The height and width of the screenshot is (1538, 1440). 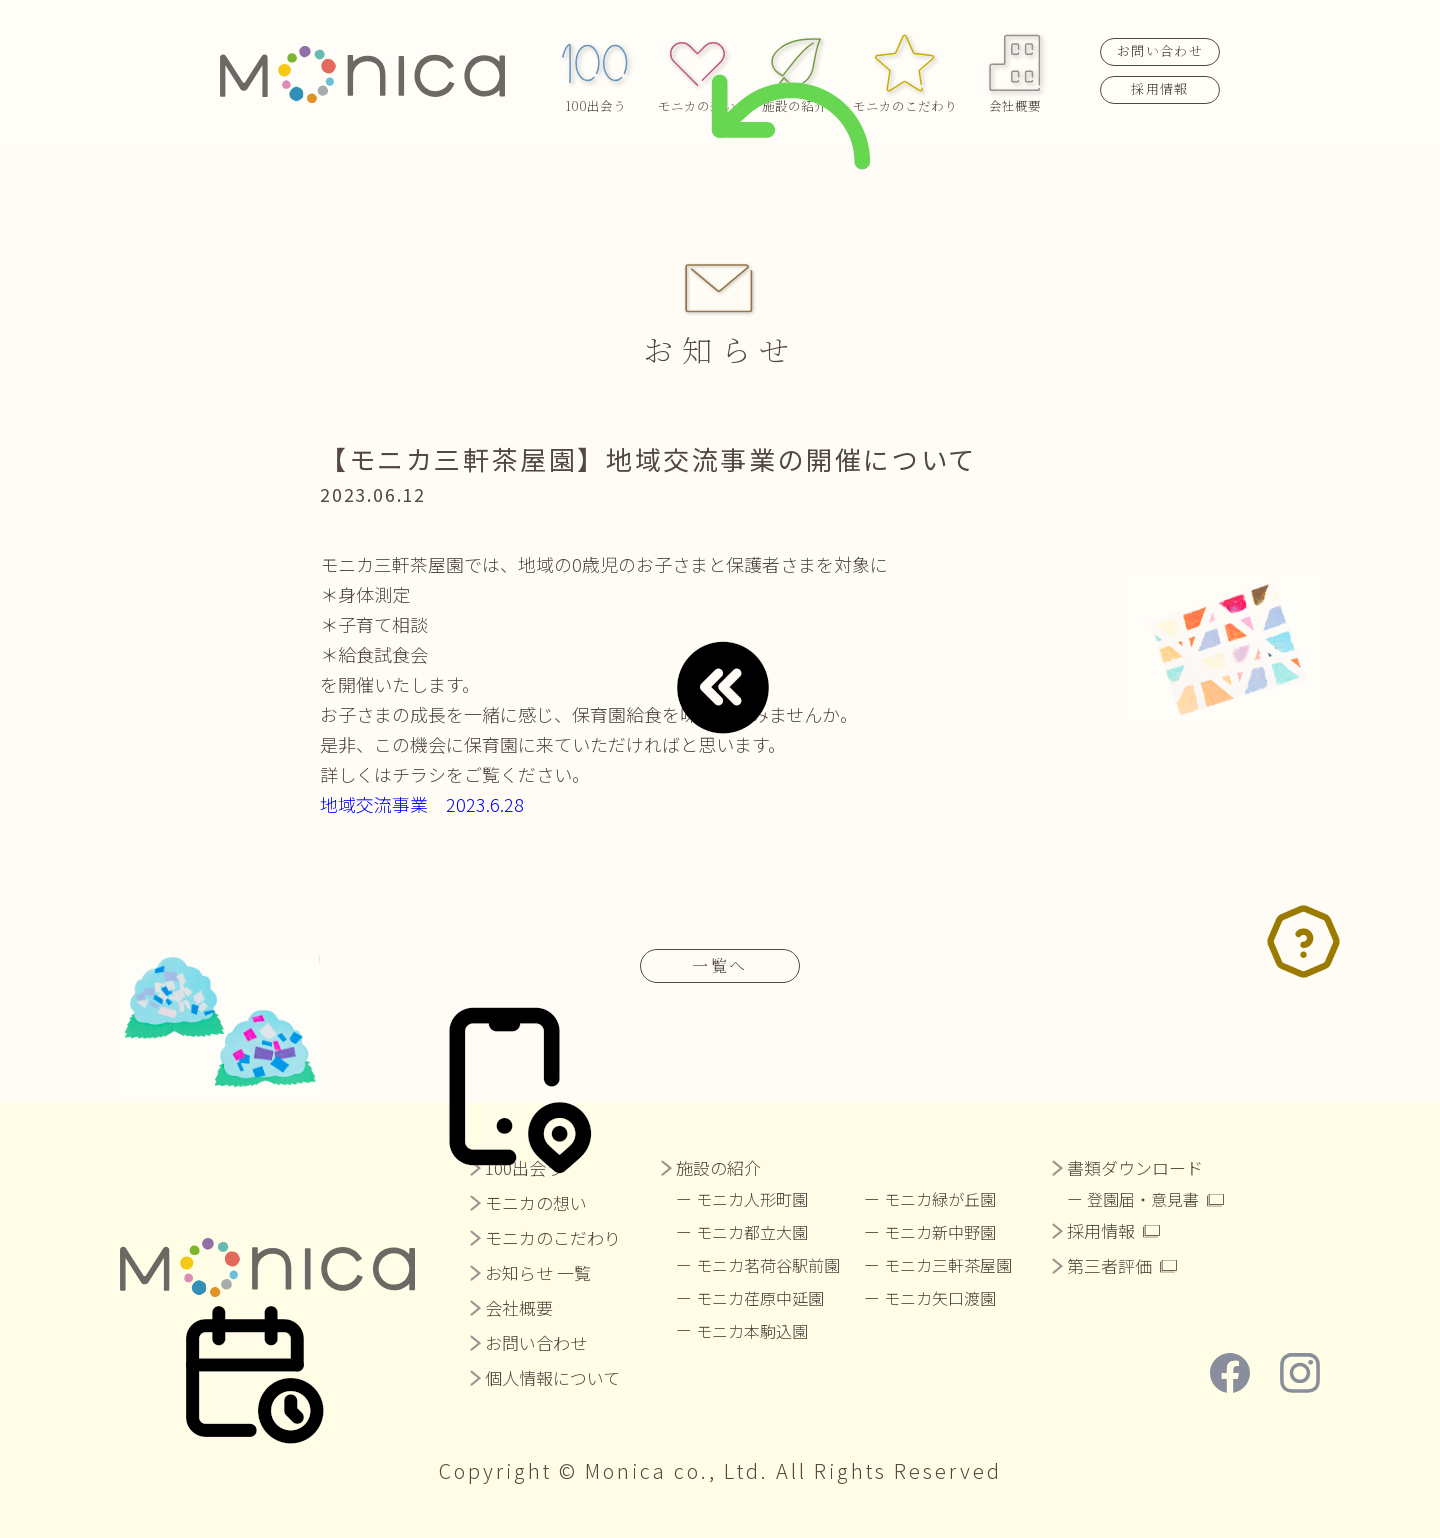 What do you see at coordinates (504, 1086) in the screenshot?
I see `view device location on map` at bounding box center [504, 1086].